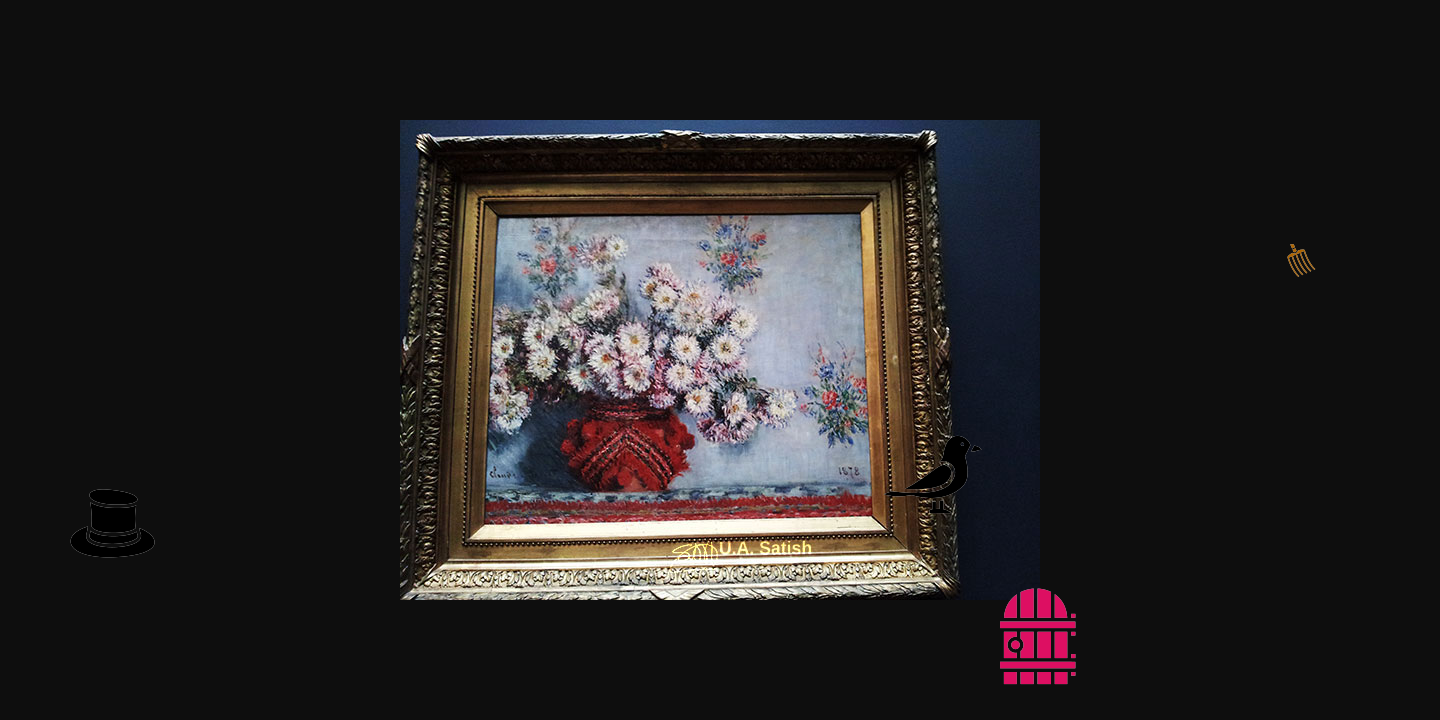 This screenshot has height=720, width=1440. Describe the element at coordinates (1300, 260) in the screenshot. I see `farming or agriculture tool category` at that location.